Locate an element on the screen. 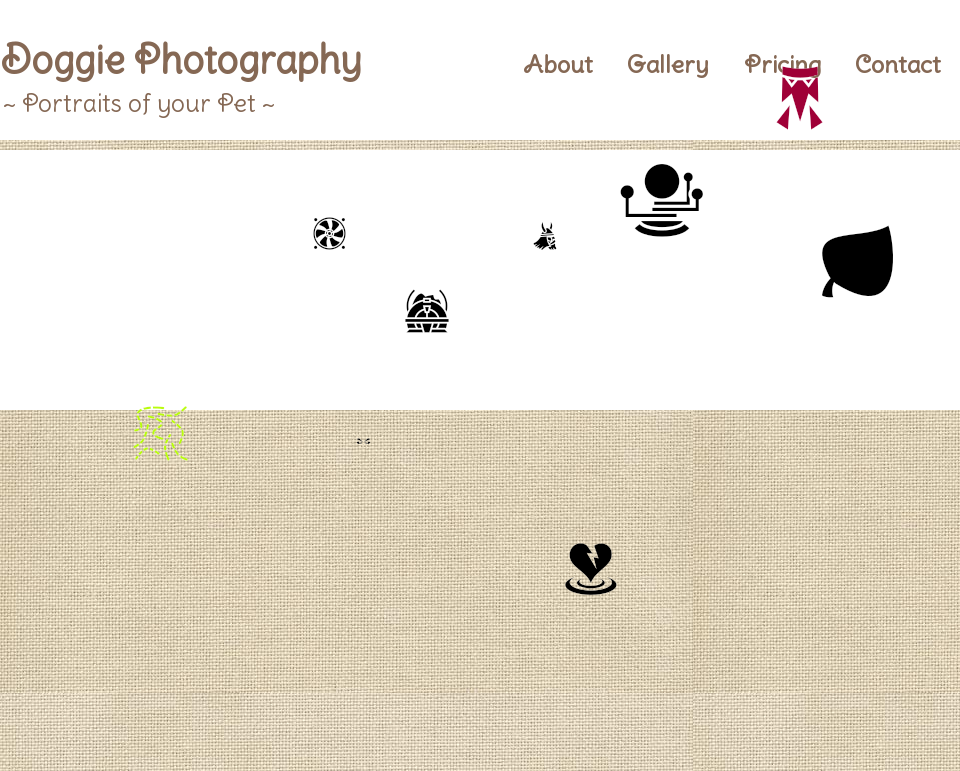 Image resolution: width=960 pixels, height=771 pixels. view solar system or planetary model is located at coordinates (662, 198).